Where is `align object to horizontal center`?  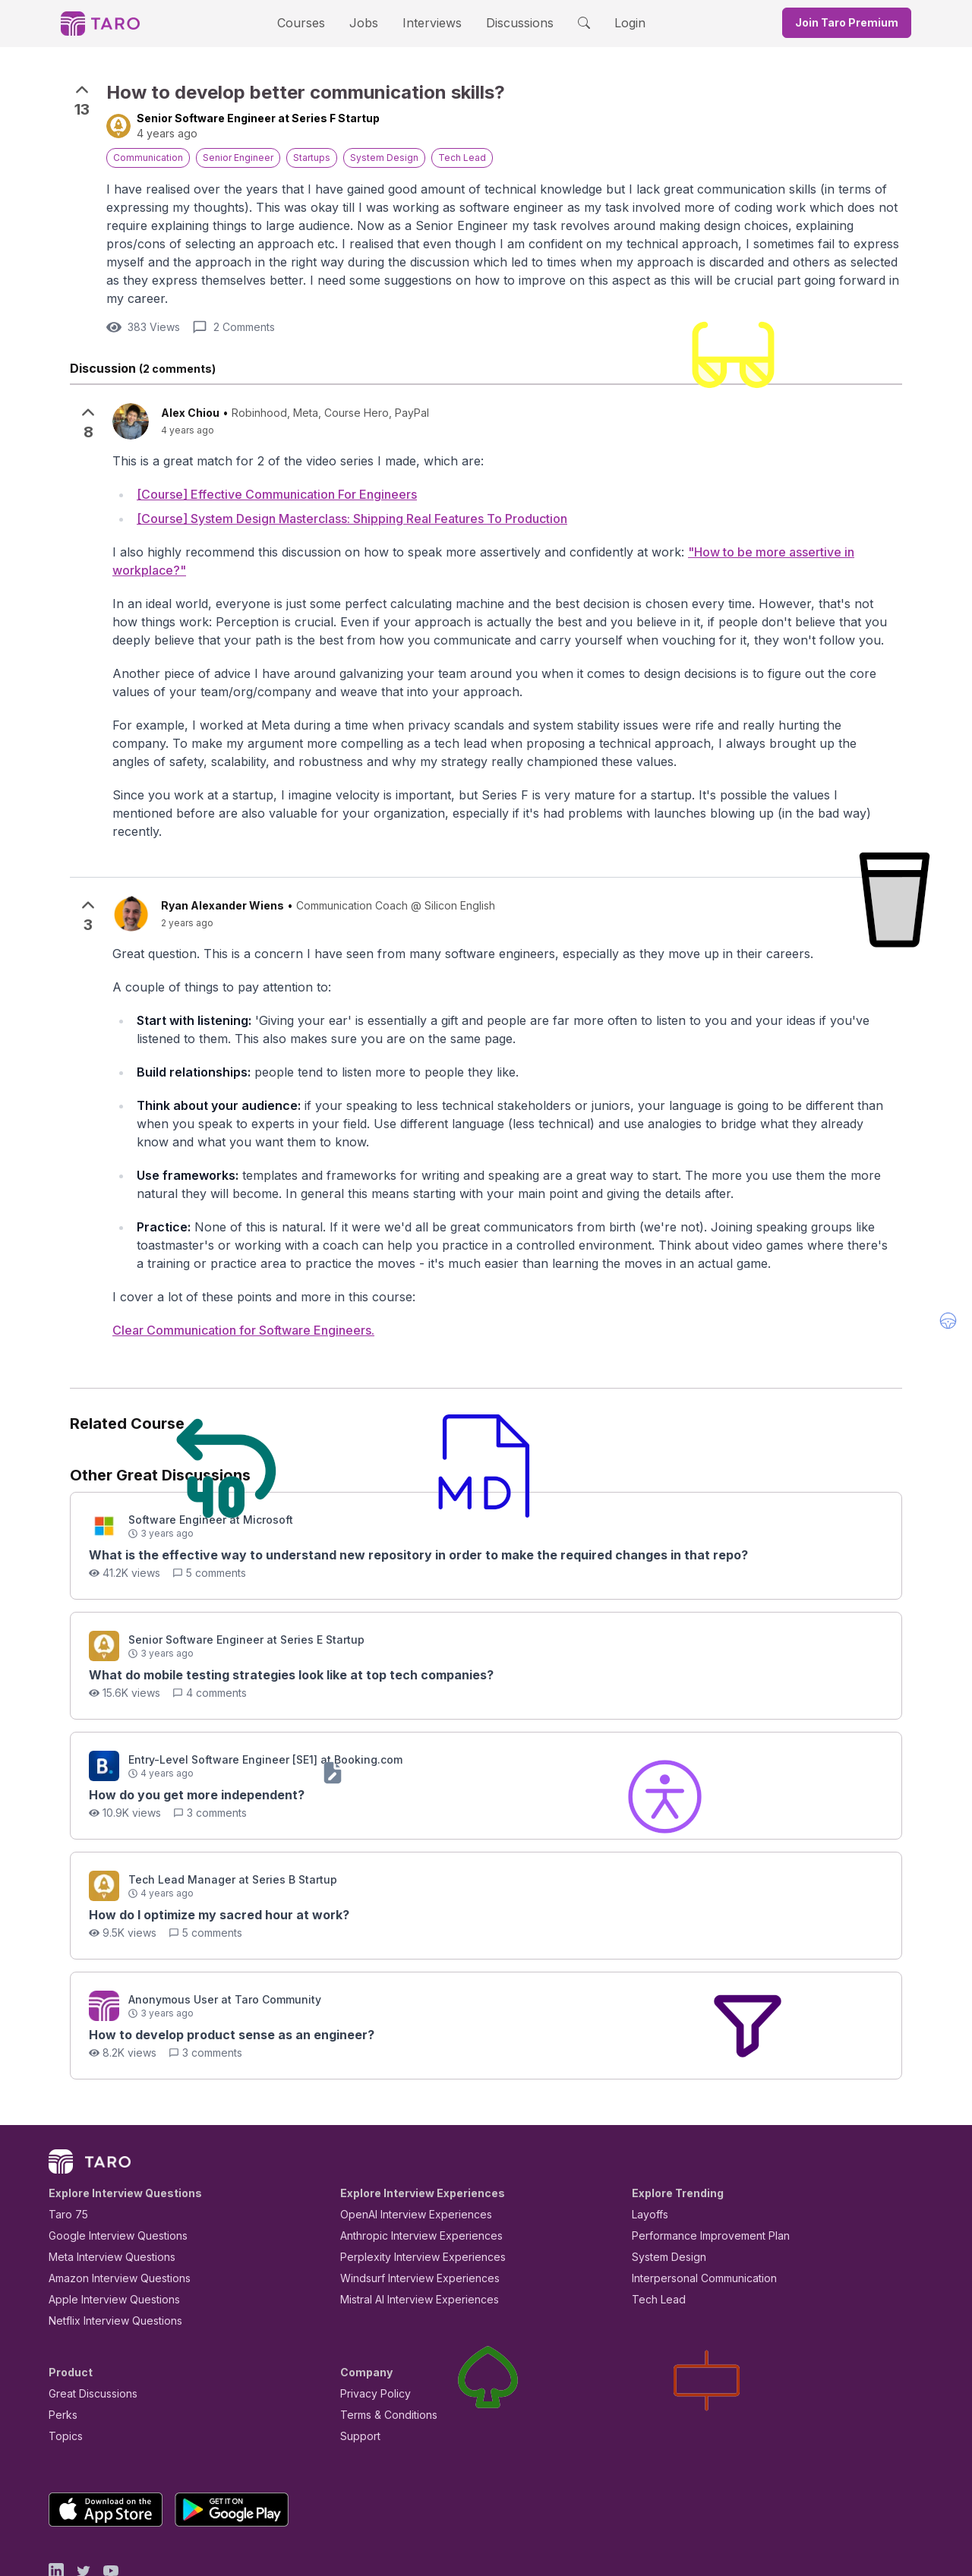
align object to horizontal center is located at coordinates (706, 2380).